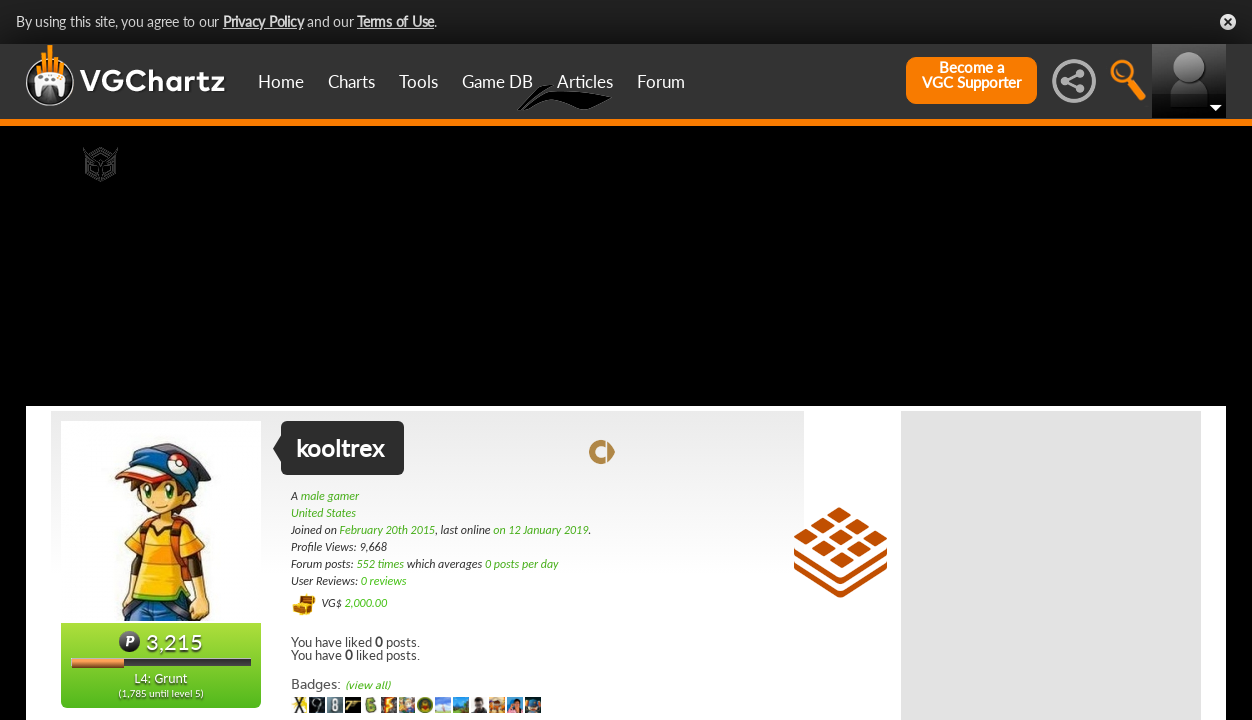 The height and width of the screenshot is (720, 1252). What do you see at coordinates (100, 164) in the screenshot?
I see `stackhawk application security testing platform logo` at bounding box center [100, 164].